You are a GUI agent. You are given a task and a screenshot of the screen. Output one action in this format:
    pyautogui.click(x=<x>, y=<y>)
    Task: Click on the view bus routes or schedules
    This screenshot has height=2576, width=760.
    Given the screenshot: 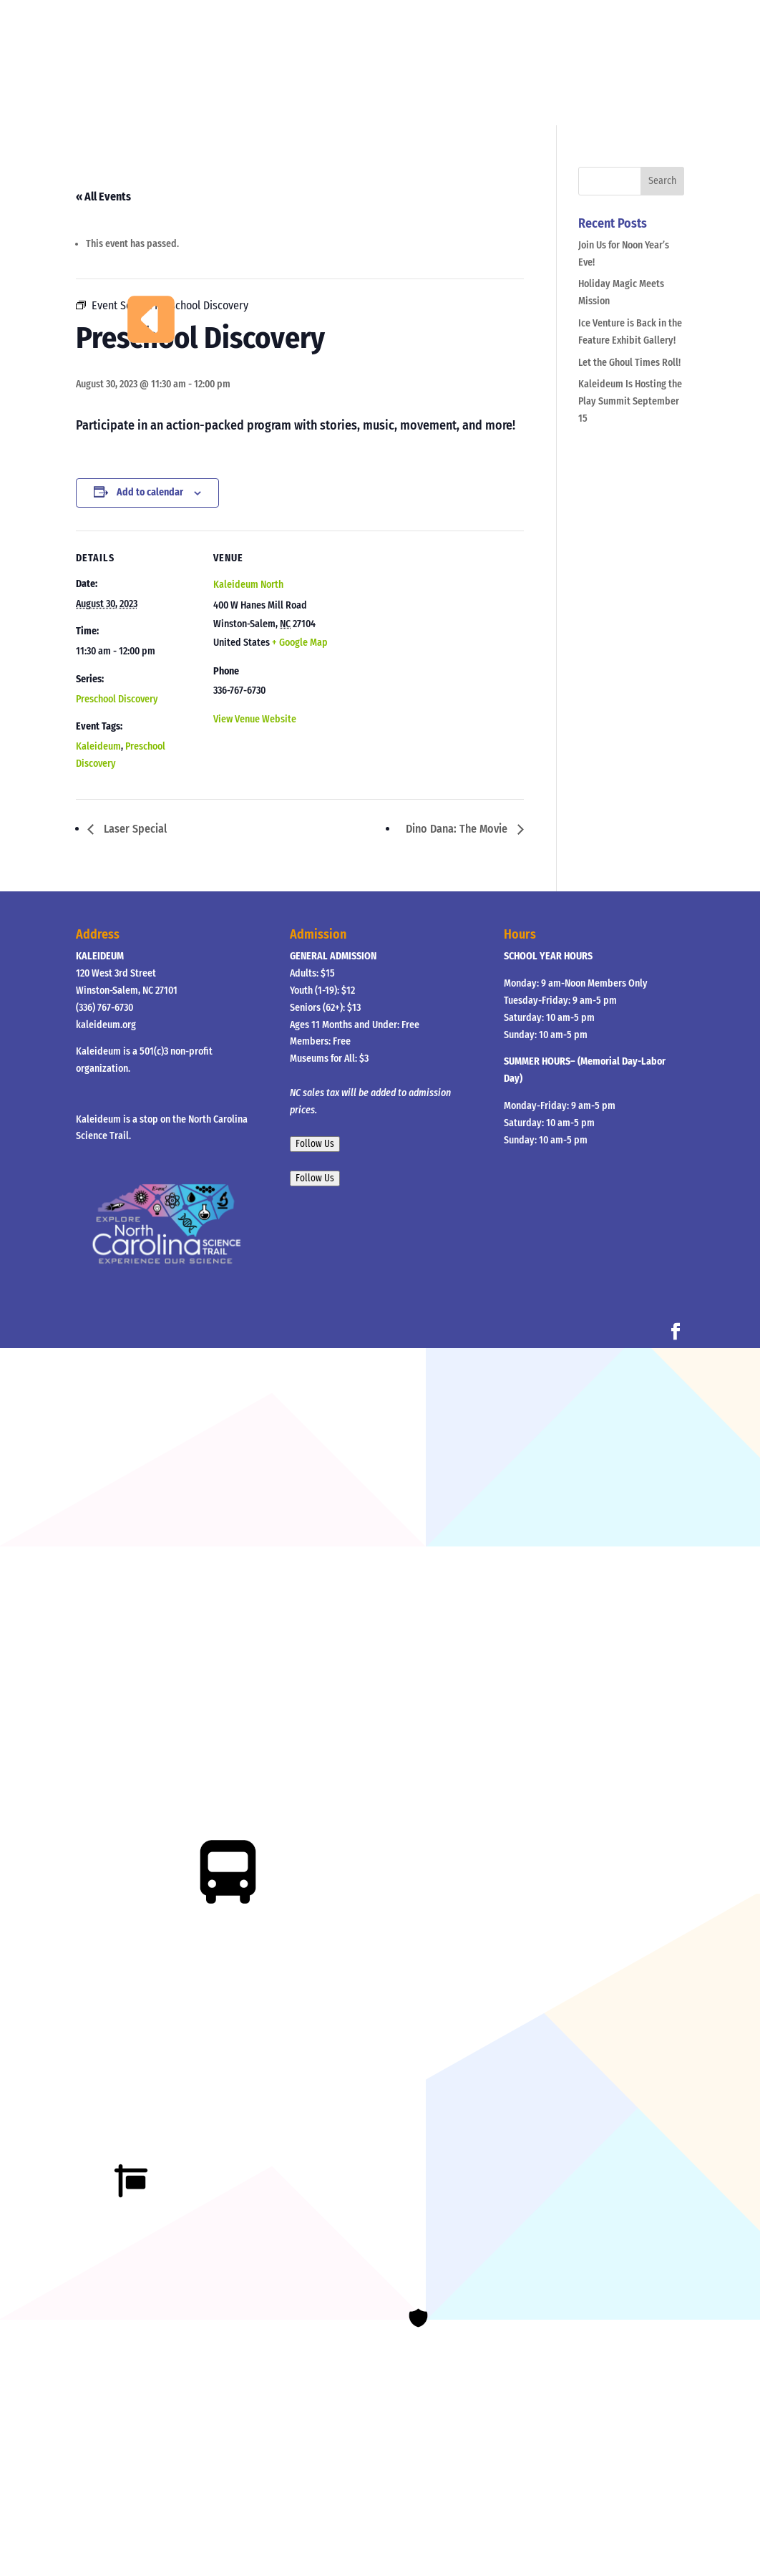 What is the action you would take?
    pyautogui.click(x=228, y=1872)
    